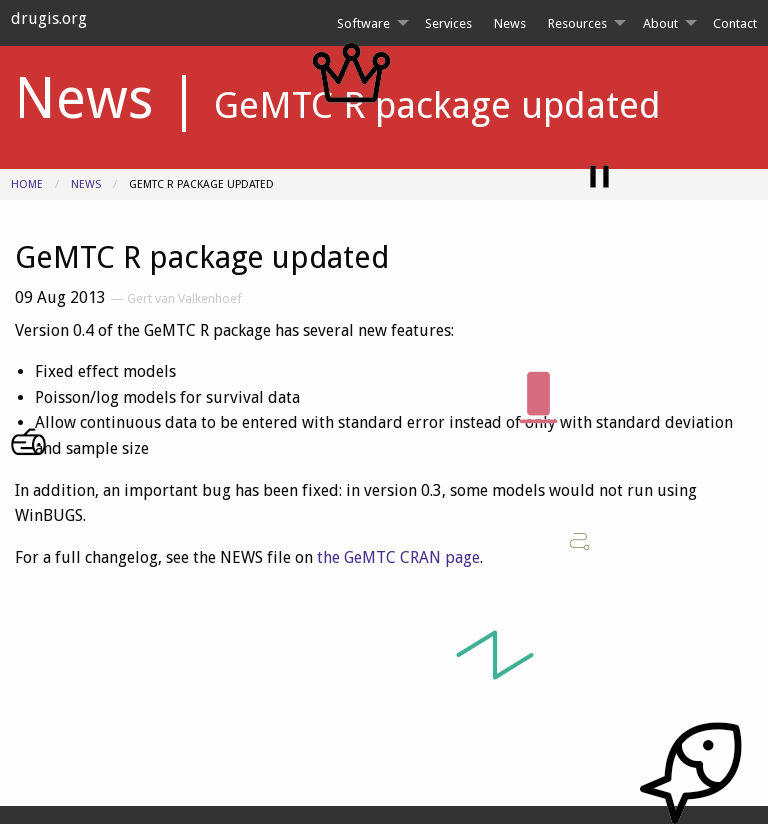 This screenshot has height=824, width=768. I want to click on indicates seafood or fish-related content, so click(696, 768).